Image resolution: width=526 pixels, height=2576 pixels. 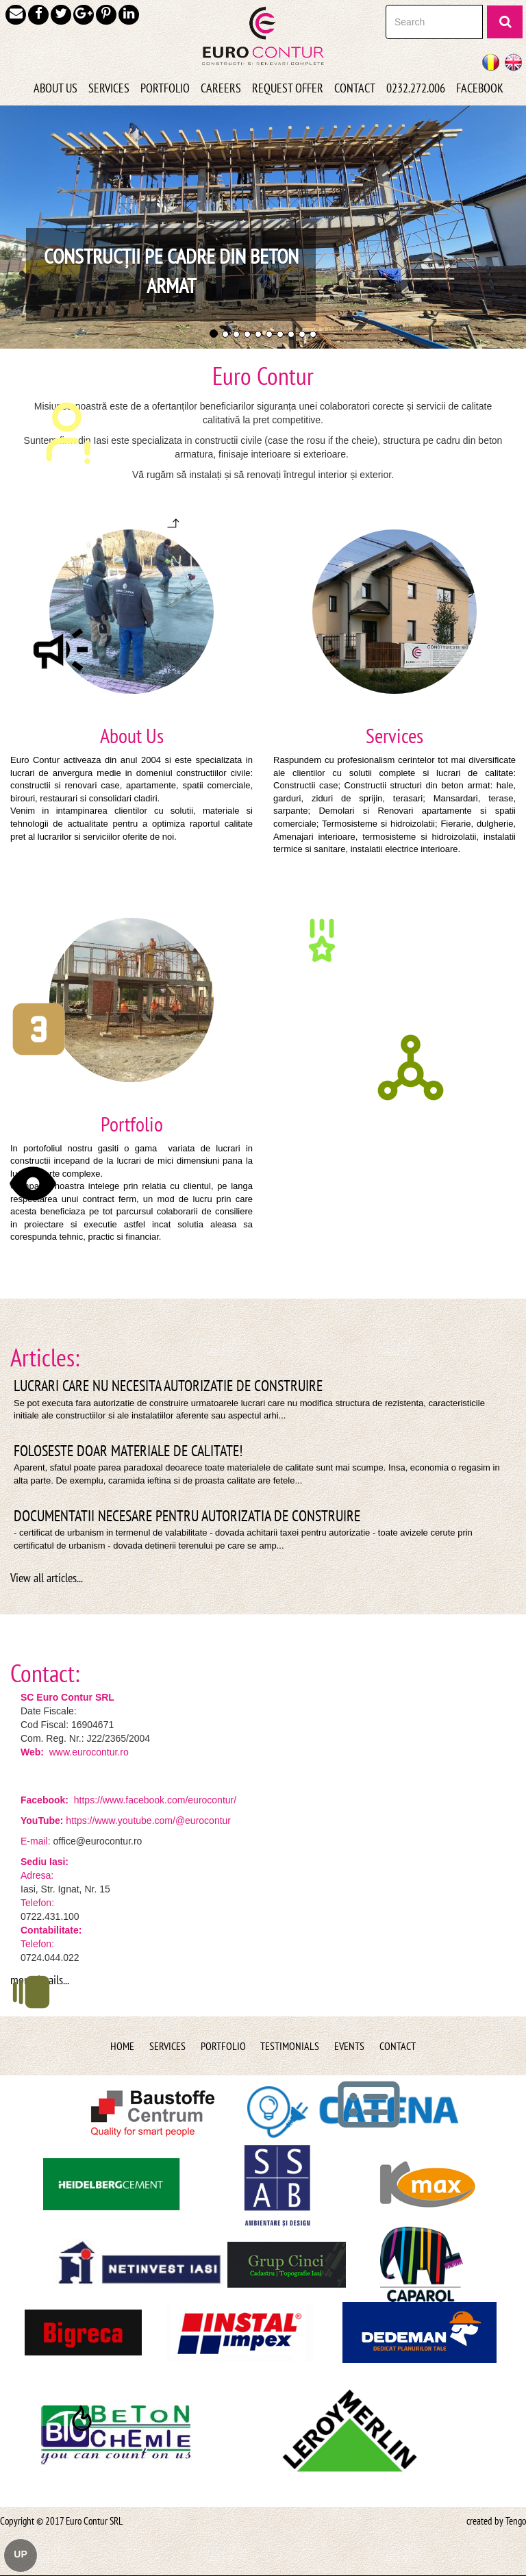 What do you see at coordinates (82, 2418) in the screenshot?
I see `view trending or hot content` at bounding box center [82, 2418].